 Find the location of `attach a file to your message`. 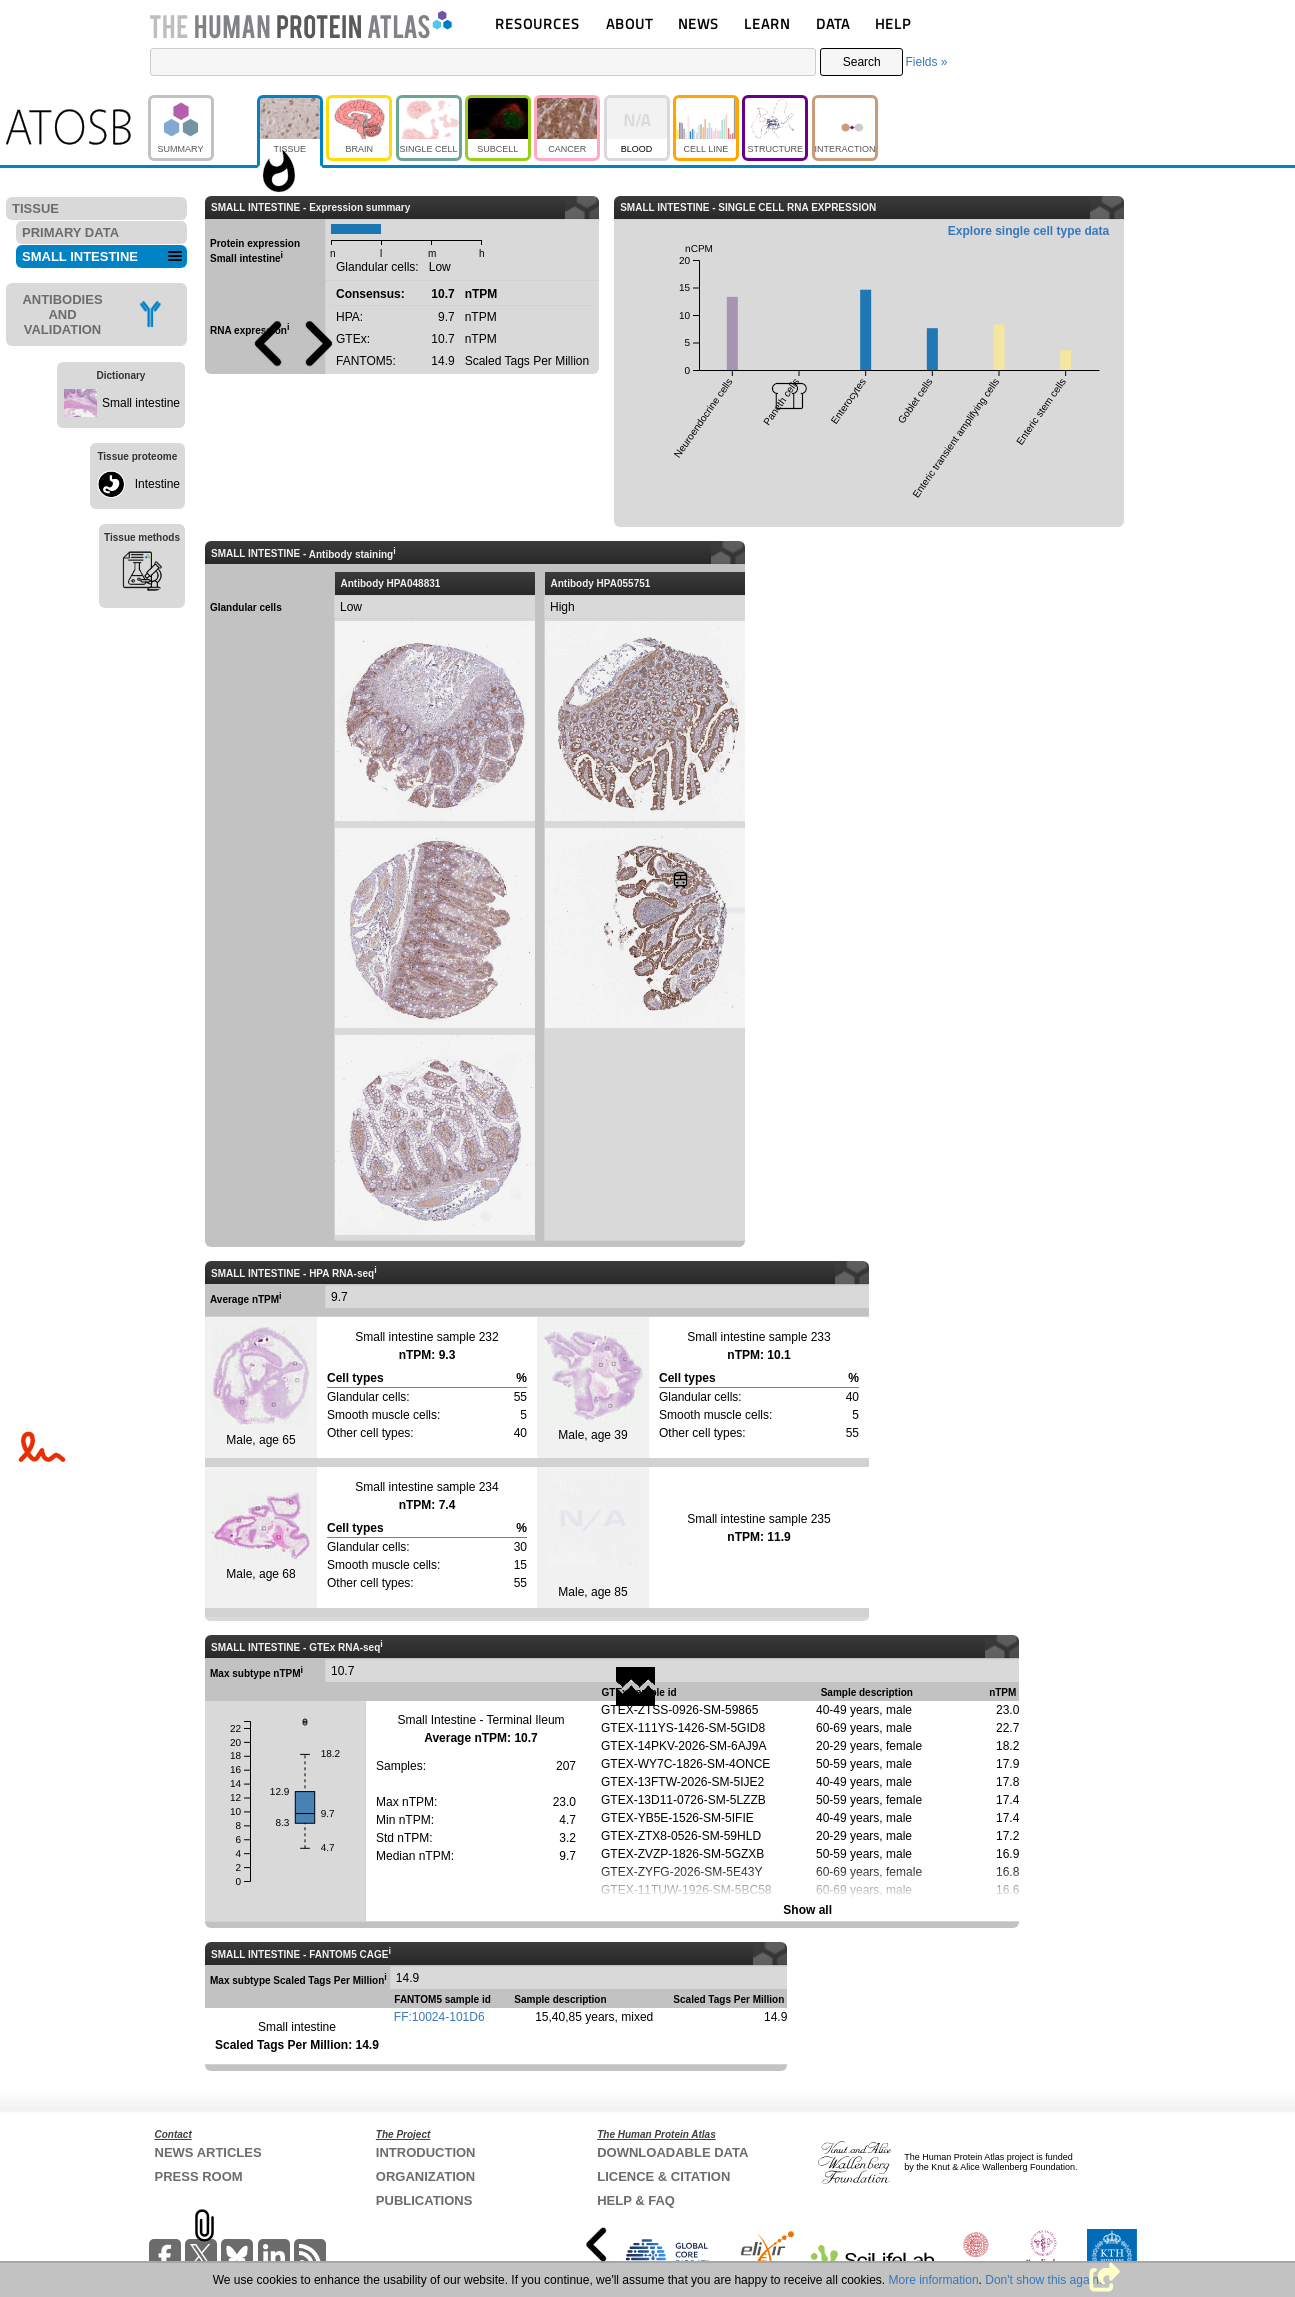

attach a file to your message is located at coordinates (204, 2225).